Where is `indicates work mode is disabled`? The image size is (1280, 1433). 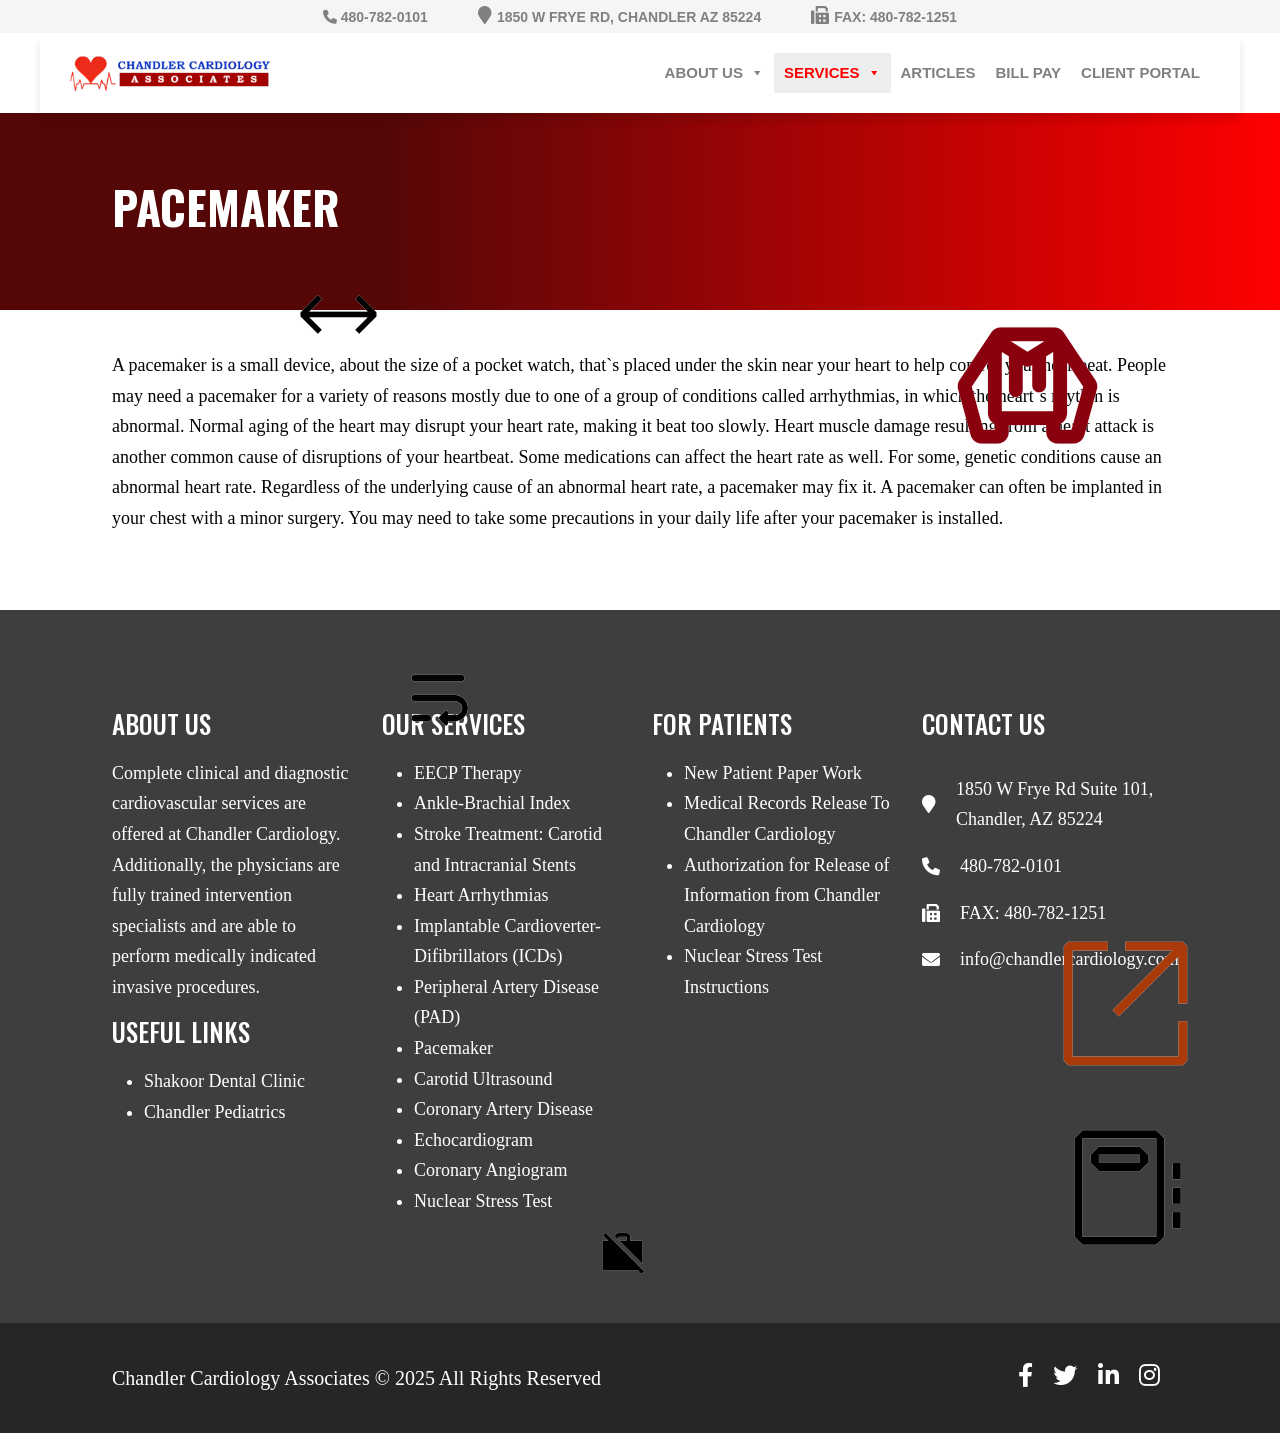 indicates work mode is disabled is located at coordinates (622, 1252).